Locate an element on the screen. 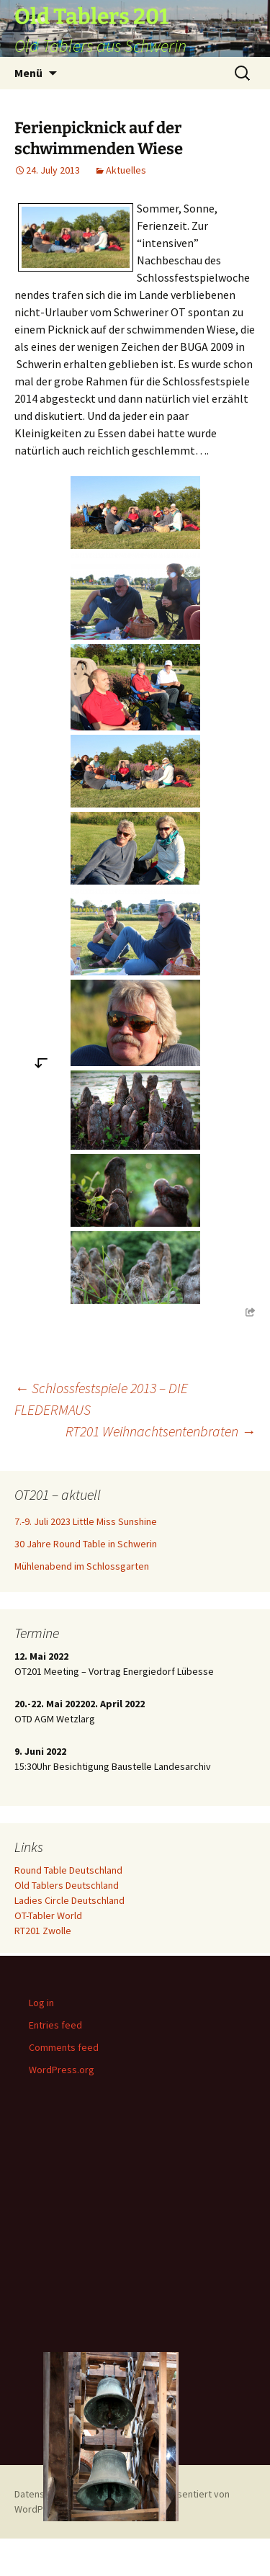 The height and width of the screenshot is (2576, 270). pick a color from the canvas is located at coordinates (127, 1101).